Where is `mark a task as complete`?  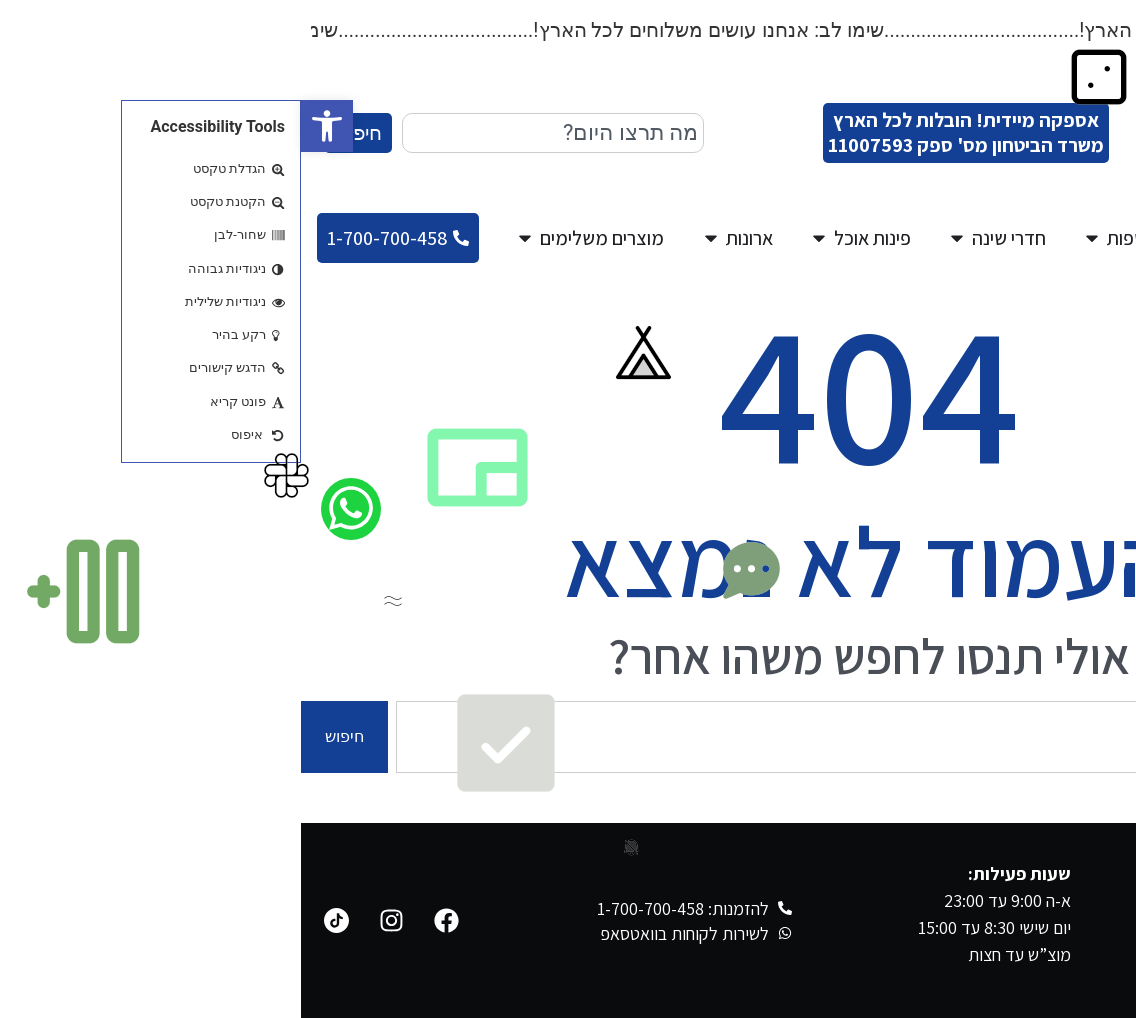 mark a task as complete is located at coordinates (506, 743).